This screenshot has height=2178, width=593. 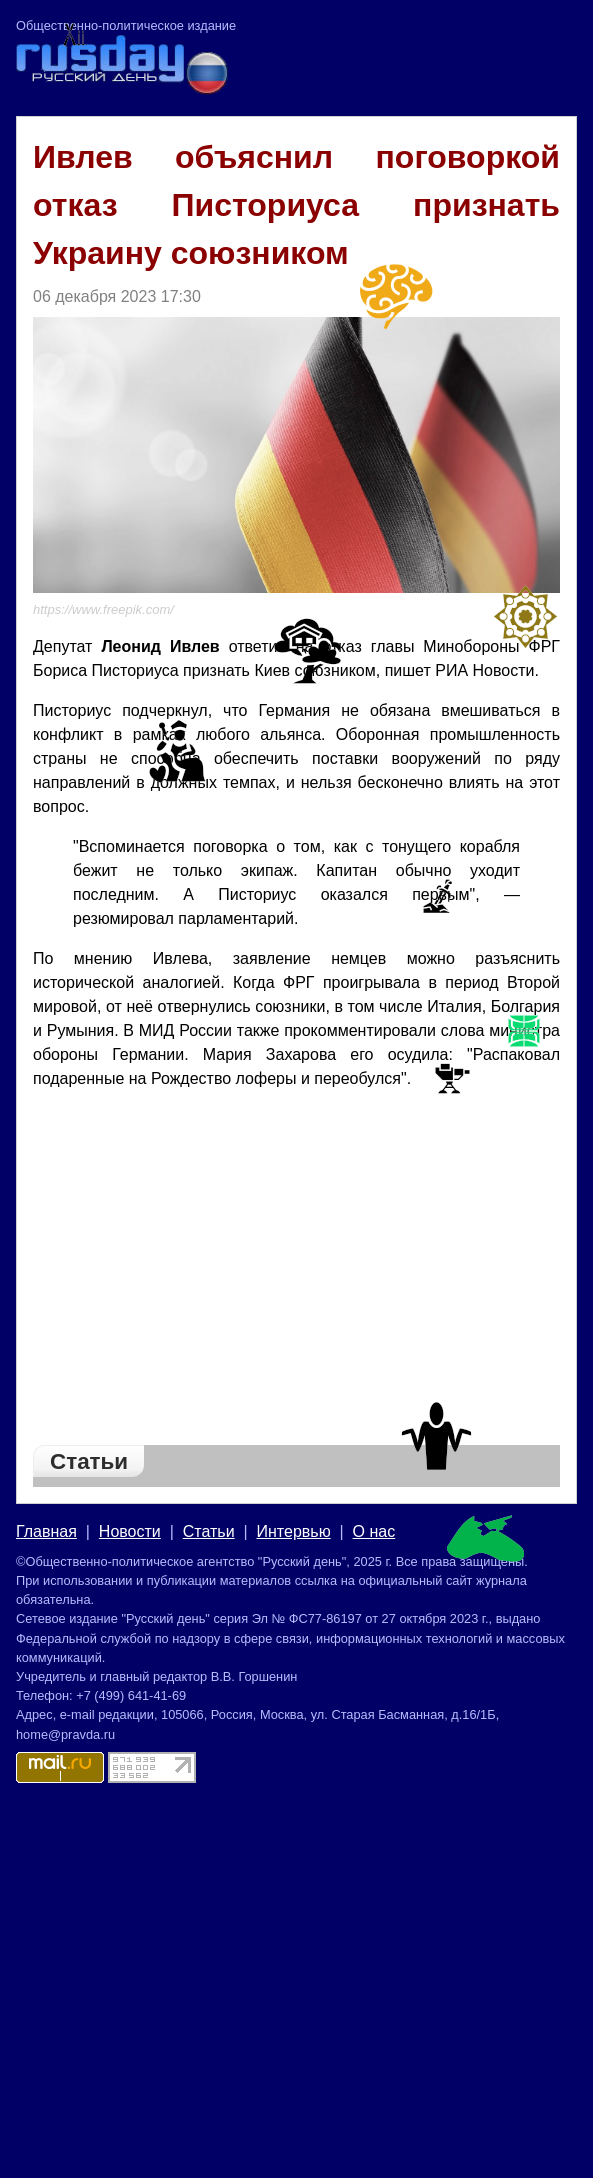 What do you see at coordinates (178, 750) in the screenshot?
I see `the empress tarot card` at bounding box center [178, 750].